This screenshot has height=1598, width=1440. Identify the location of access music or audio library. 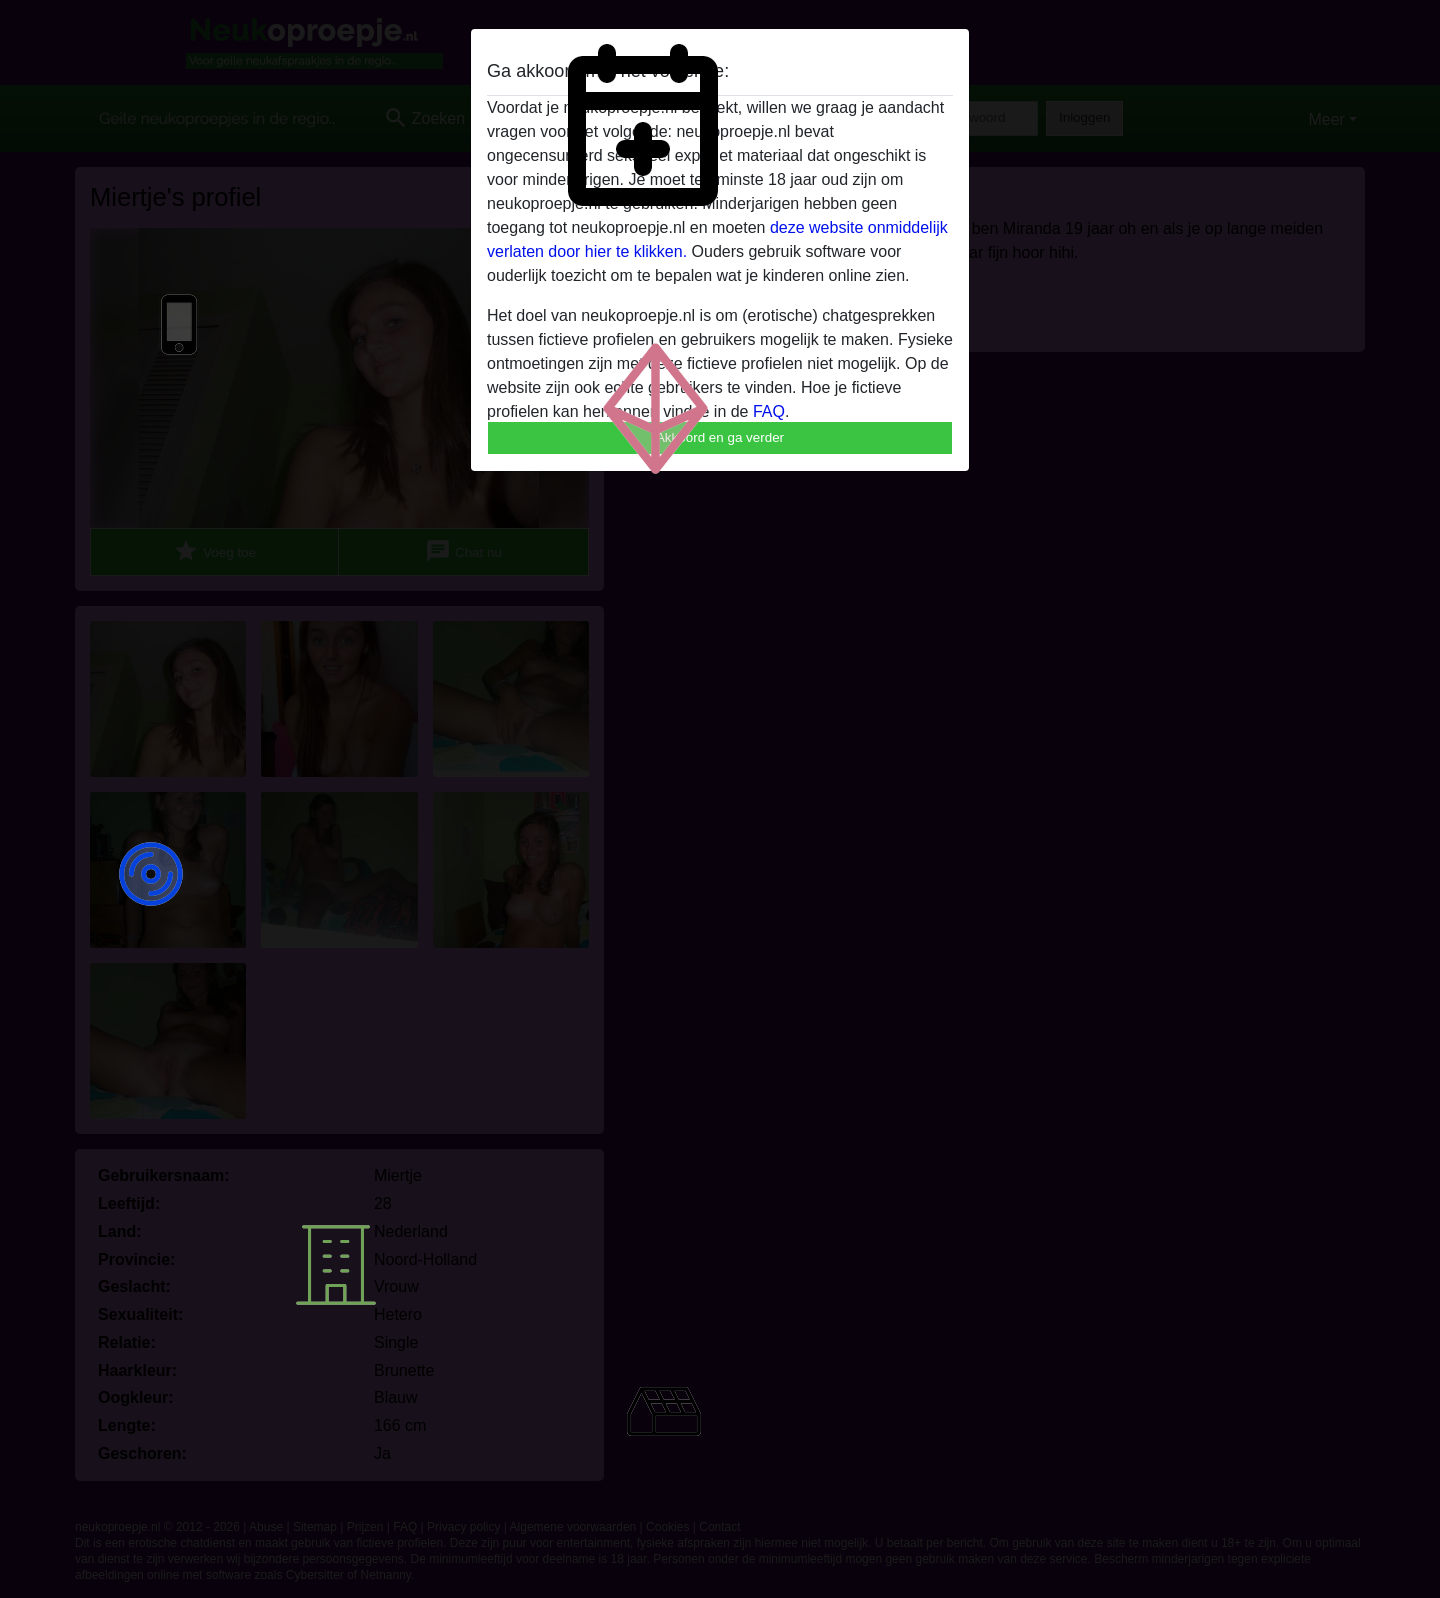
(151, 874).